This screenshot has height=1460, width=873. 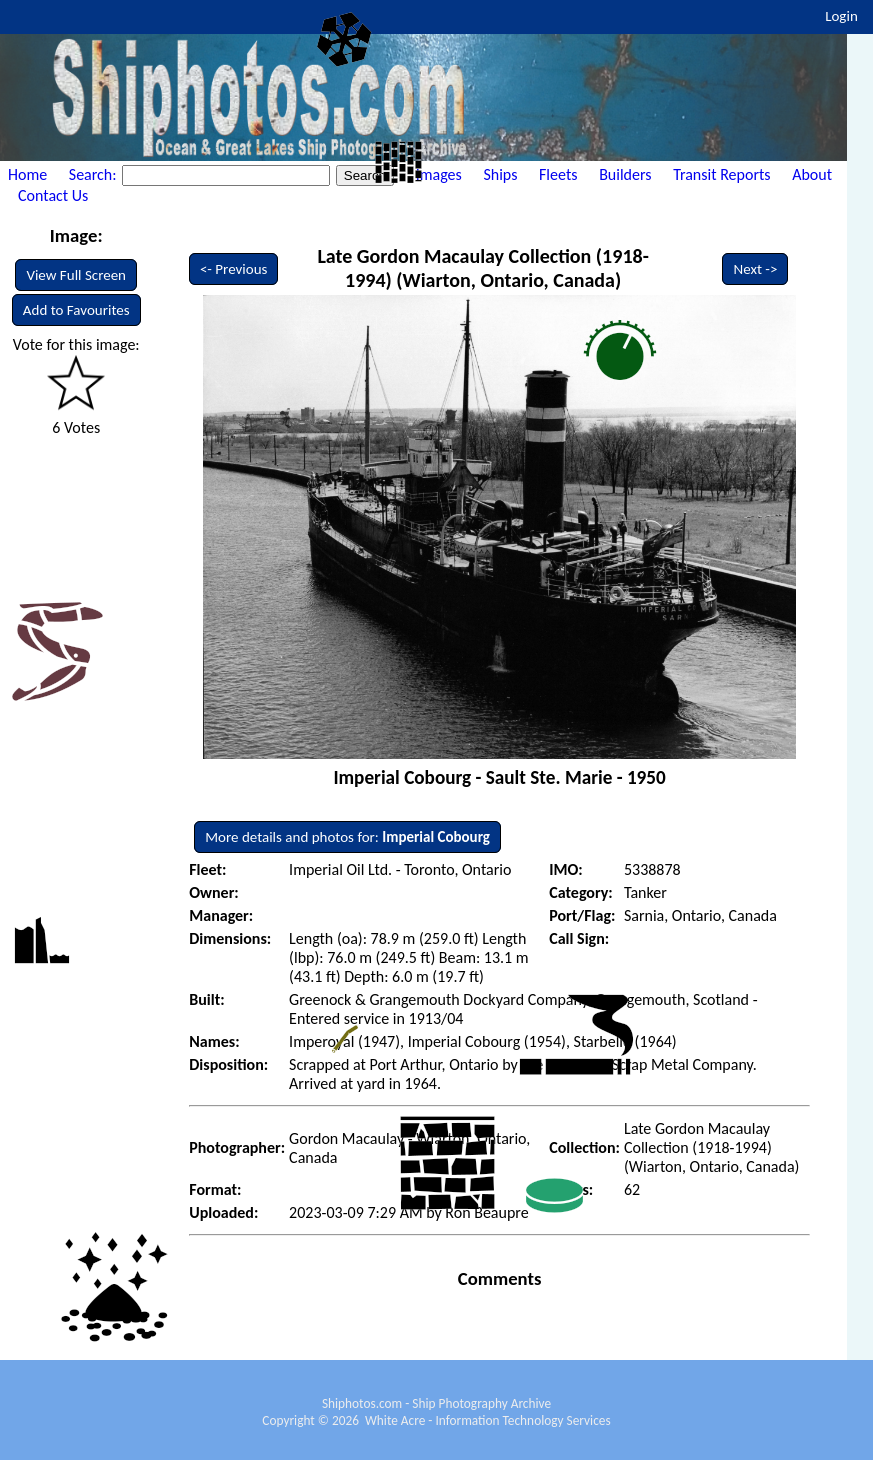 I want to click on view your token balance, so click(x=554, y=1195).